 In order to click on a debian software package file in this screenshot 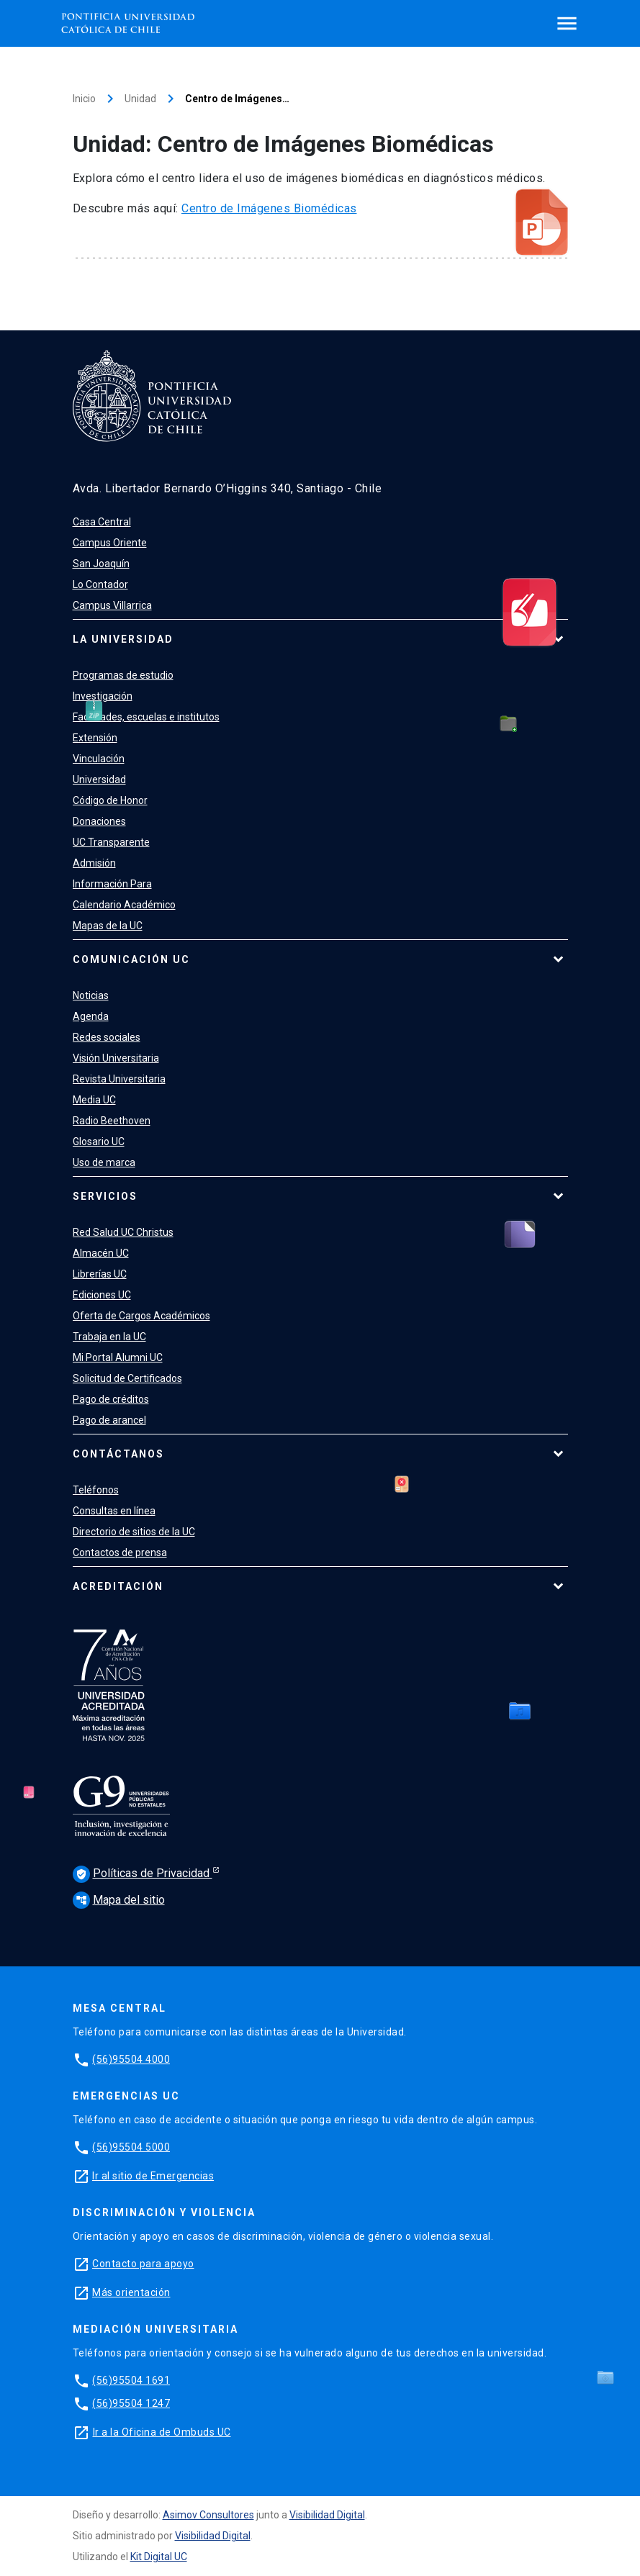, I will do `click(29, 1792)`.